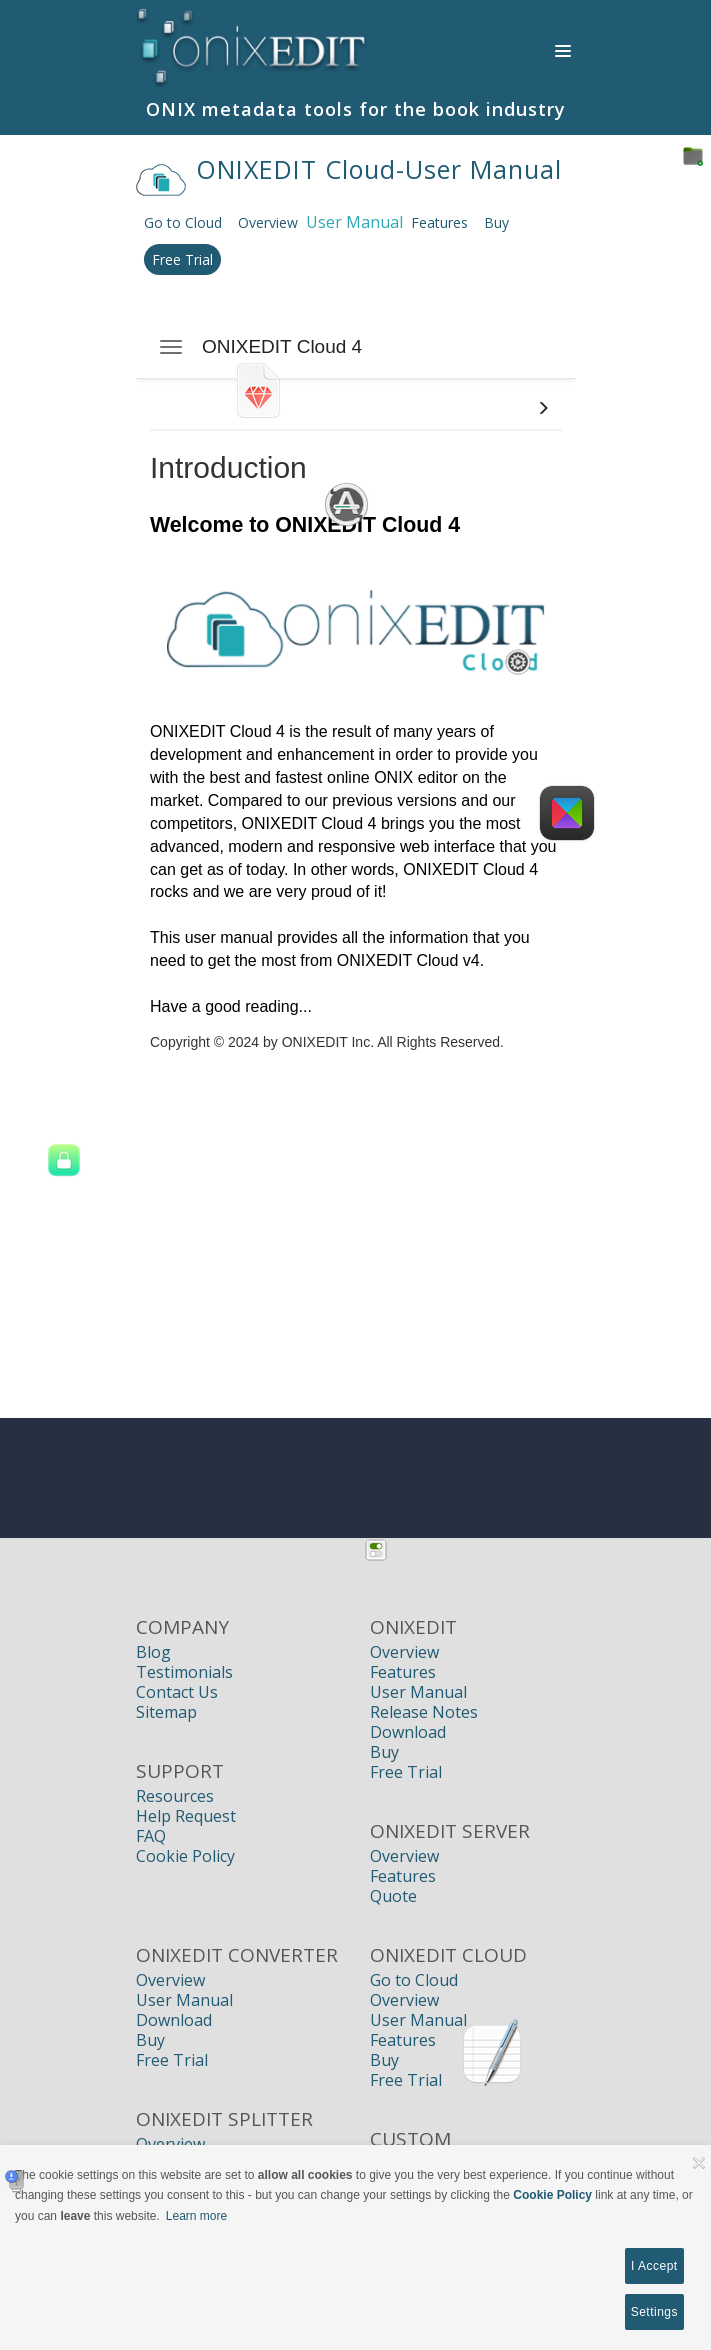 The width and height of the screenshot is (711, 2350). I want to click on create a new folder, so click(693, 156).